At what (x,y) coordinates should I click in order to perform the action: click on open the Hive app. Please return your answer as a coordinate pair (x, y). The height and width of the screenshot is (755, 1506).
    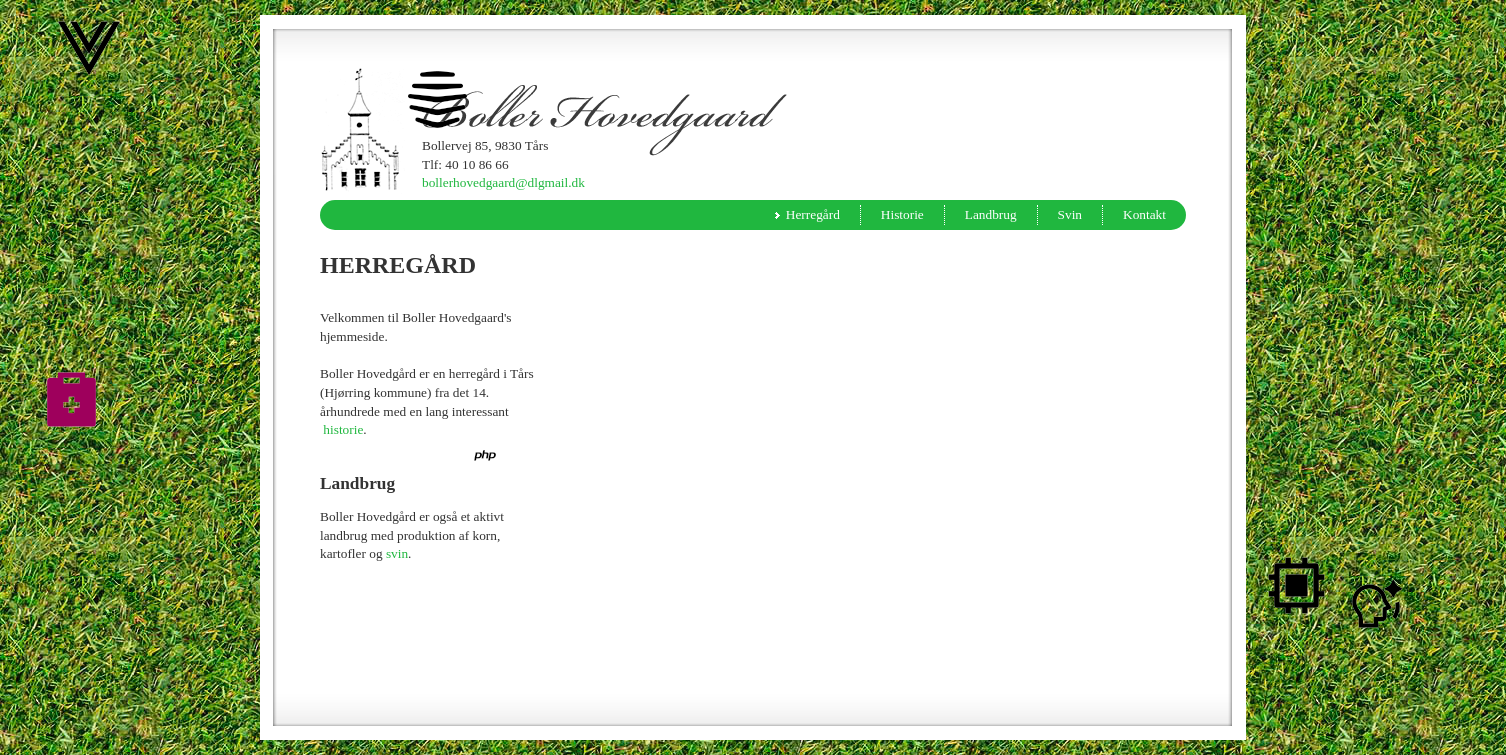
    Looking at the image, I should click on (437, 99).